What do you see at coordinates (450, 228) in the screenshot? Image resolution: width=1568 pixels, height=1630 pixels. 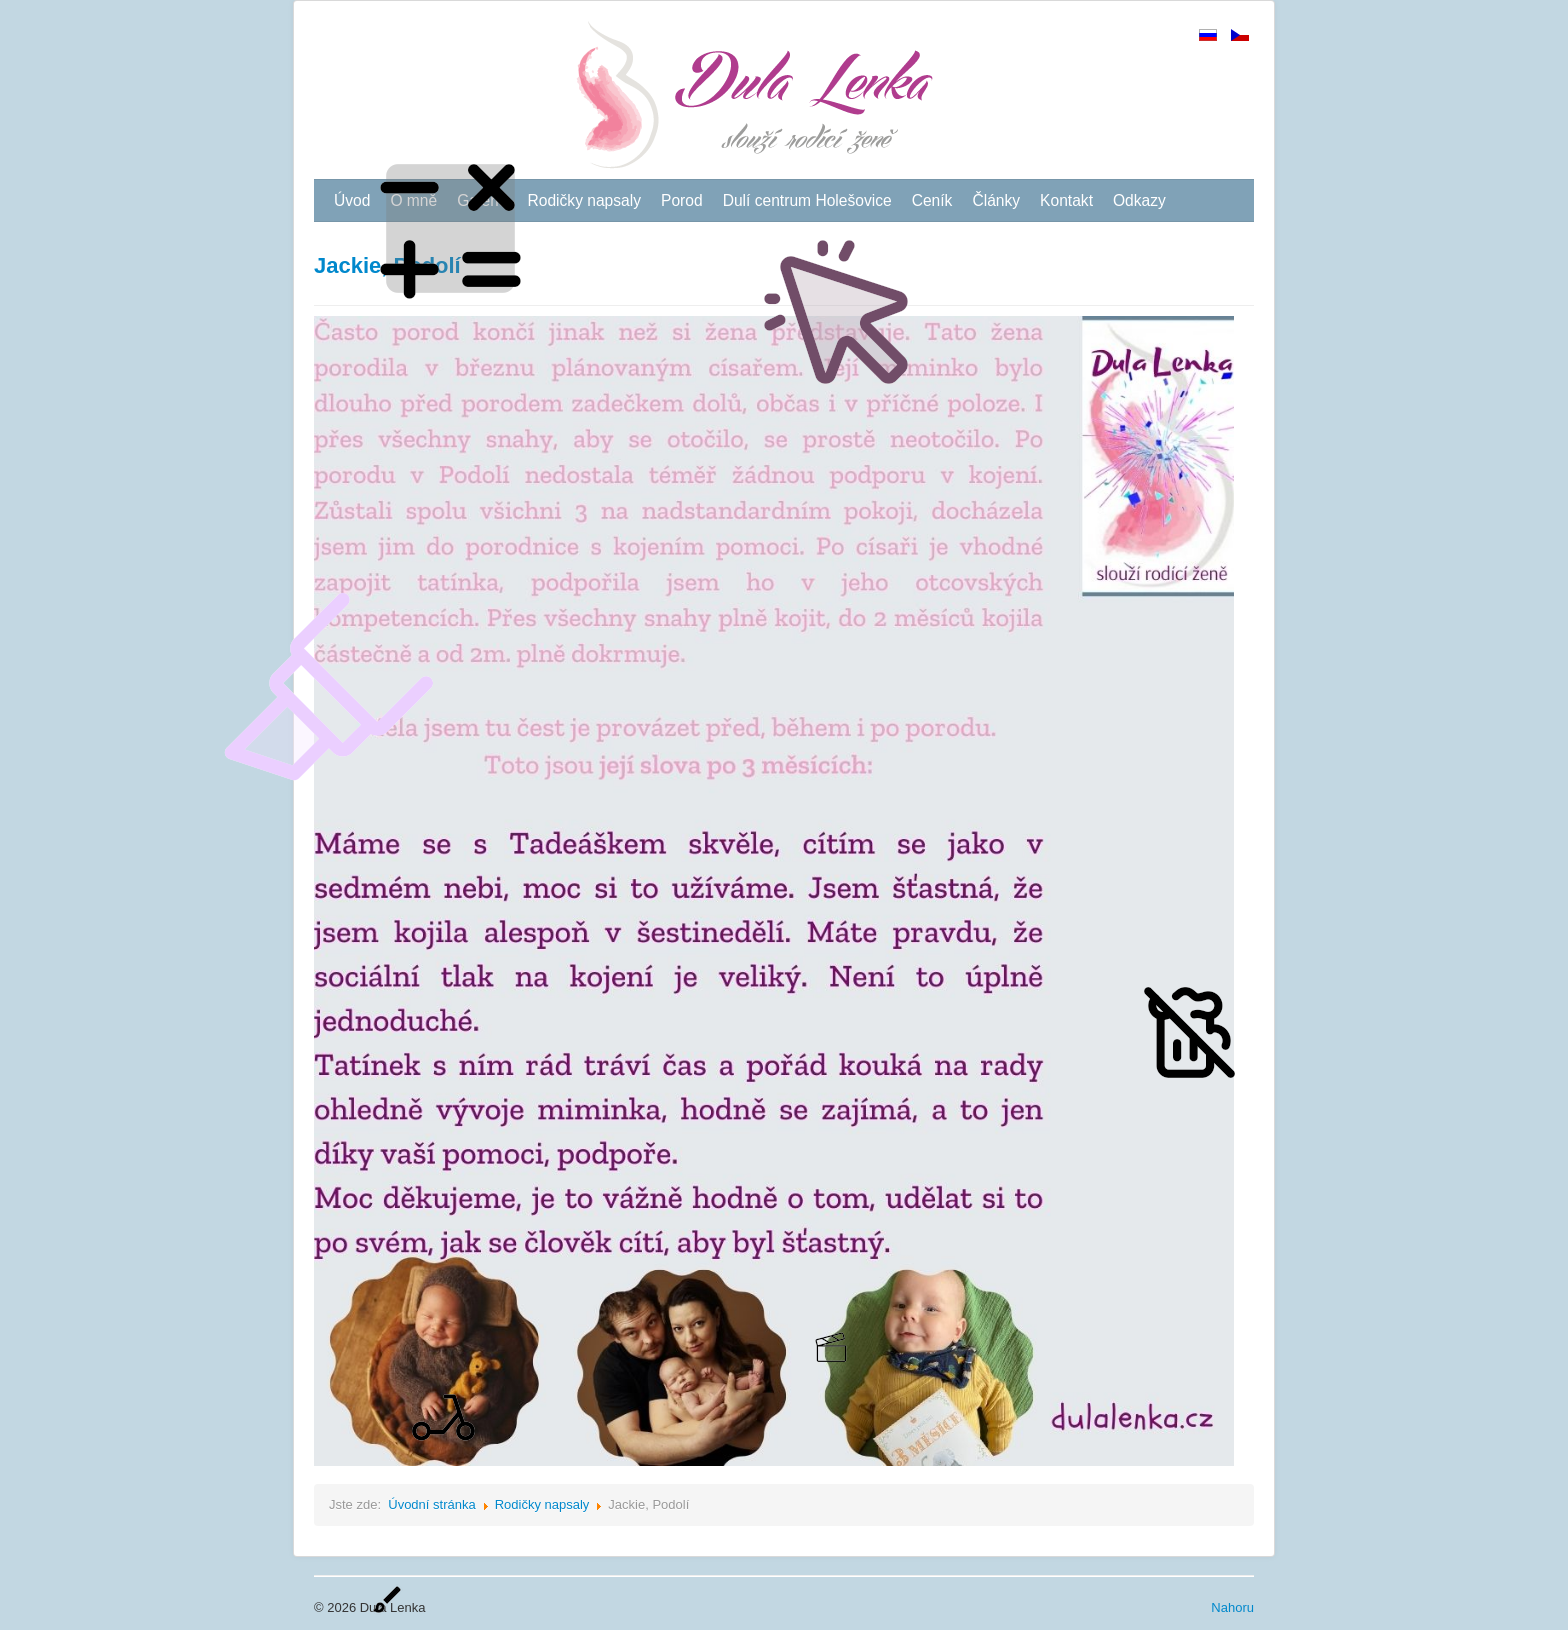 I see `open calculator or math tools` at bounding box center [450, 228].